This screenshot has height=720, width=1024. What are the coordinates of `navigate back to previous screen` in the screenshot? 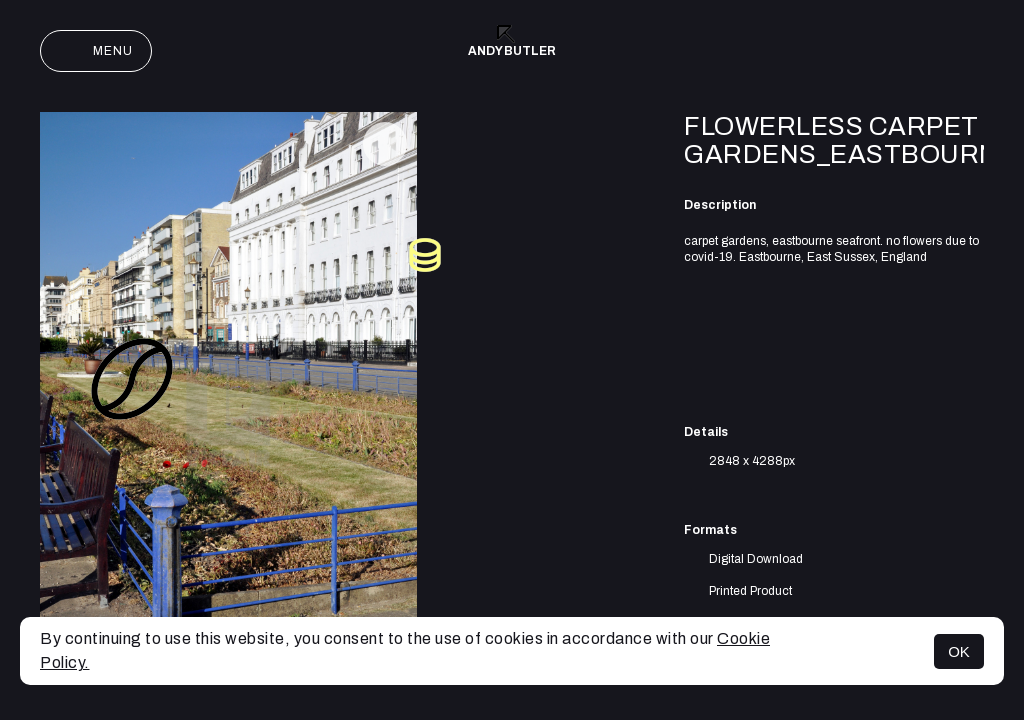 It's located at (506, 34).